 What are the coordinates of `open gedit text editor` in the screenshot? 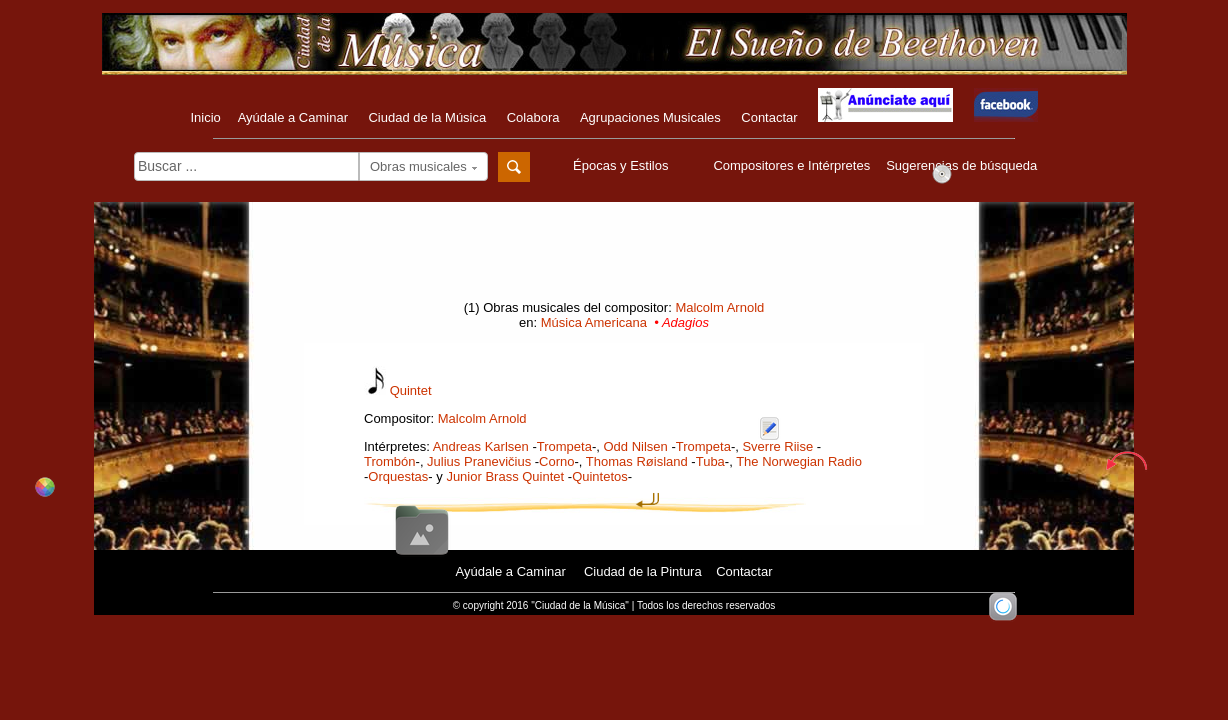 It's located at (769, 428).